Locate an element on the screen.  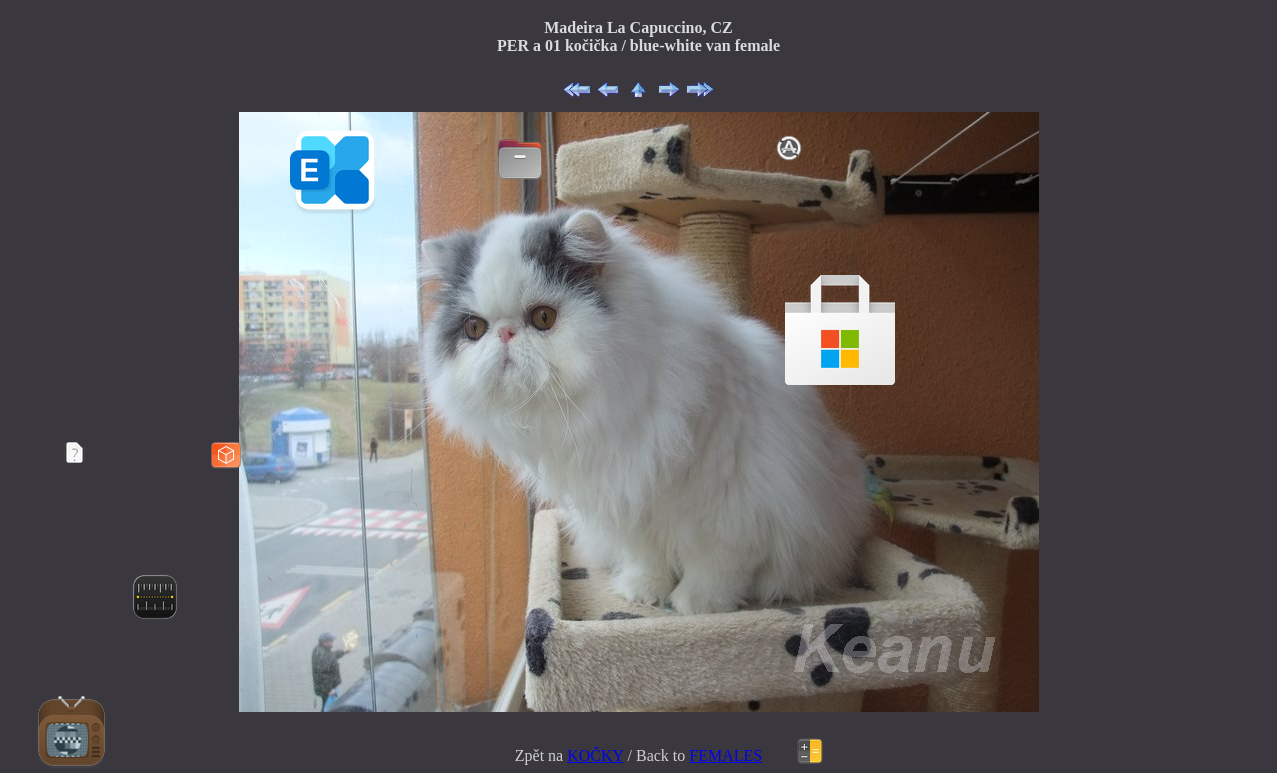
unknown or unrecognized file type is located at coordinates (74, 452).